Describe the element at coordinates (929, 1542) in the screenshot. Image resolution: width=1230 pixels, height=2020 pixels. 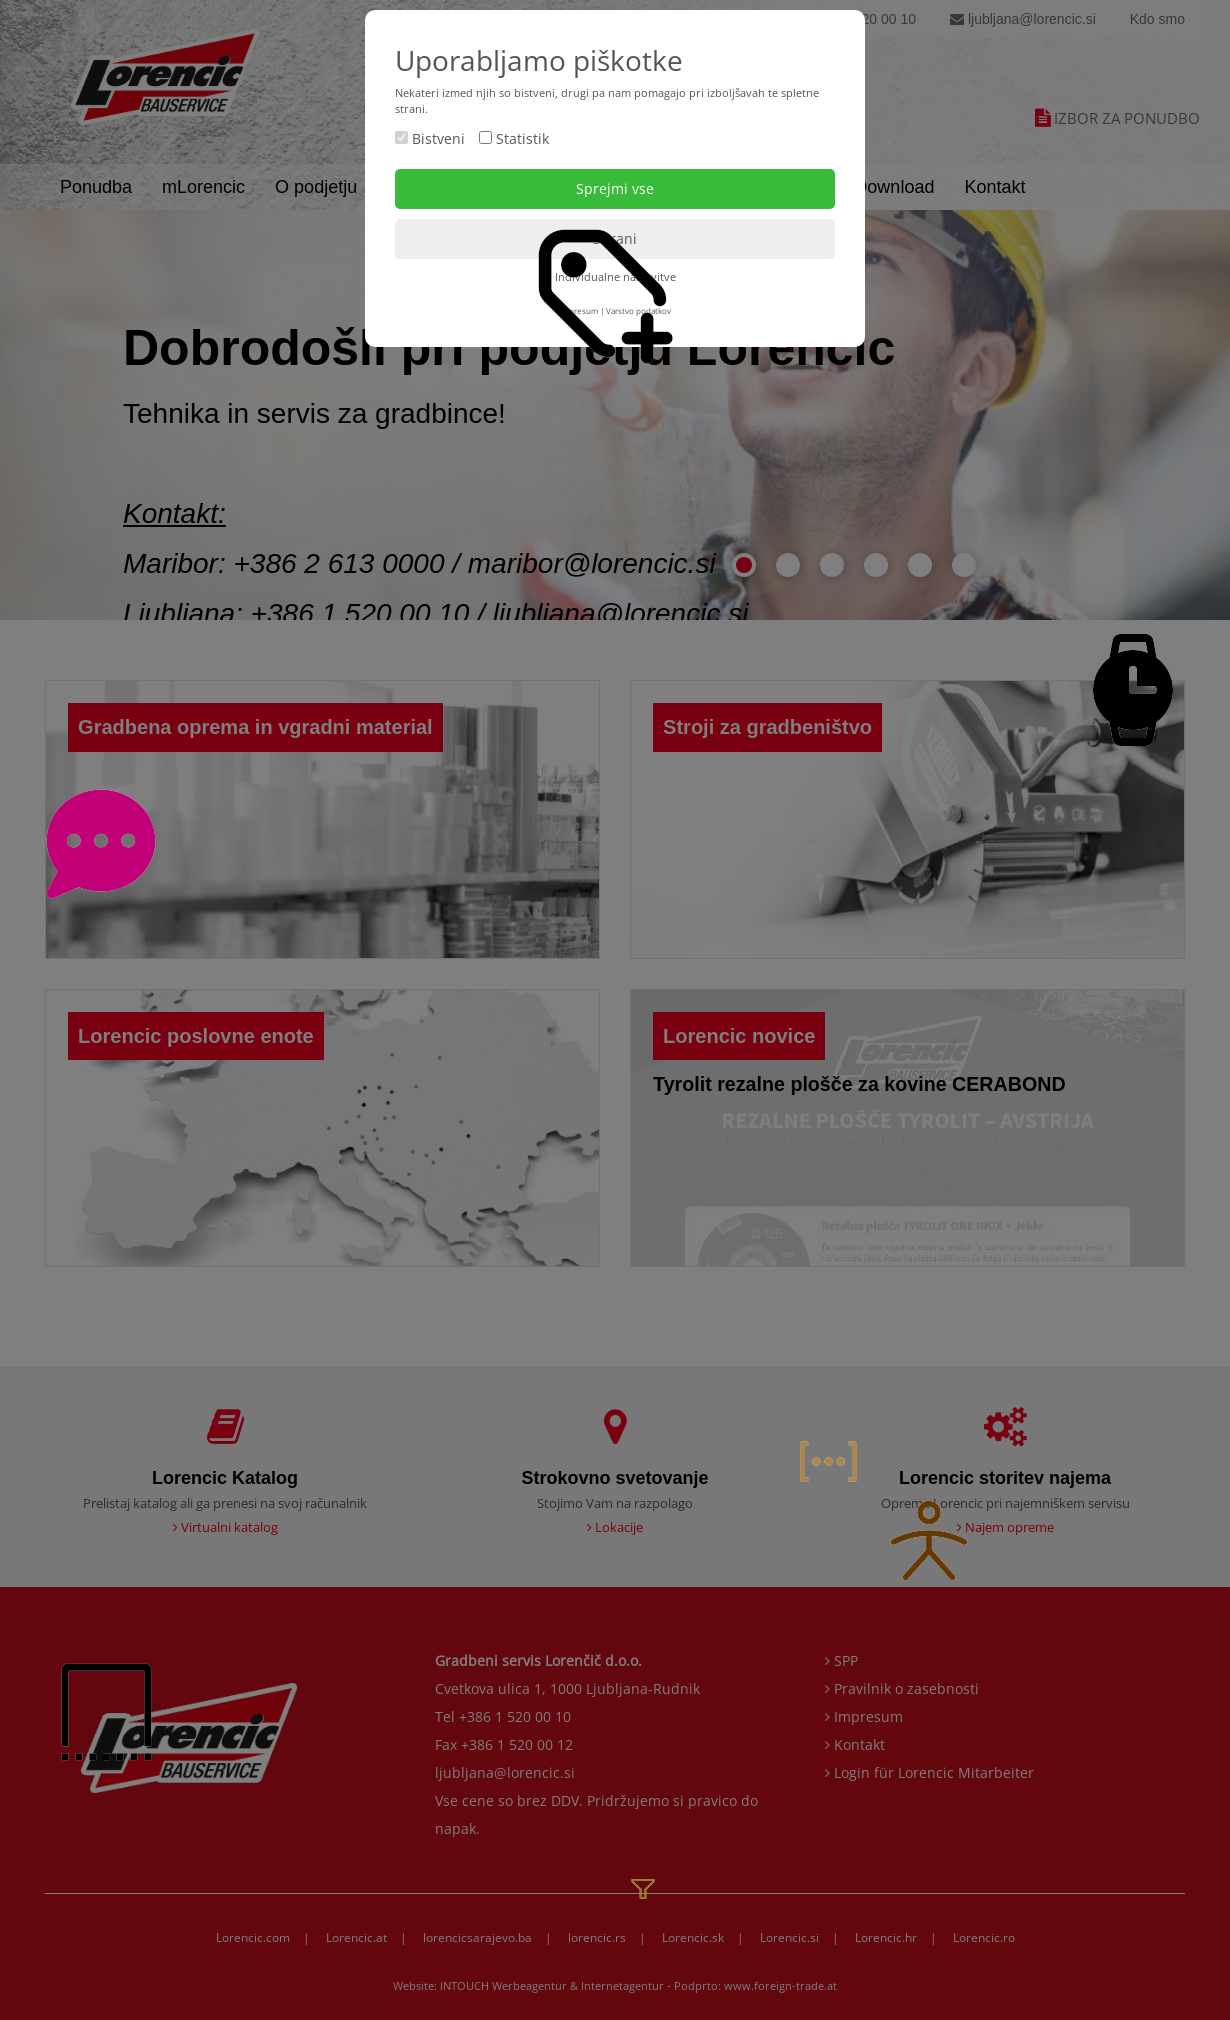
I see `view user profile` at that location.